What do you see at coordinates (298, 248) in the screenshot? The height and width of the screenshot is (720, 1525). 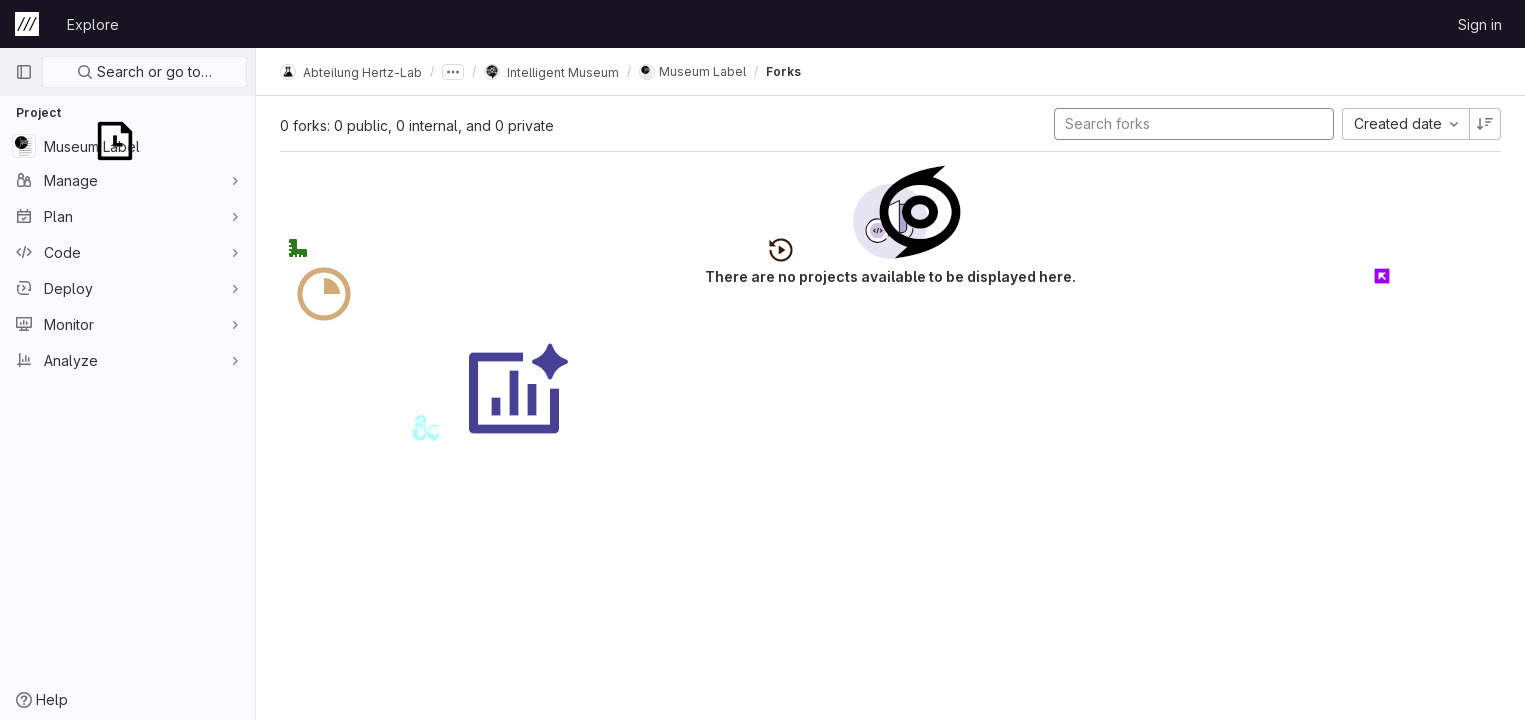 I see `access measurement or ruler tool` at bounding box center [298, 248].